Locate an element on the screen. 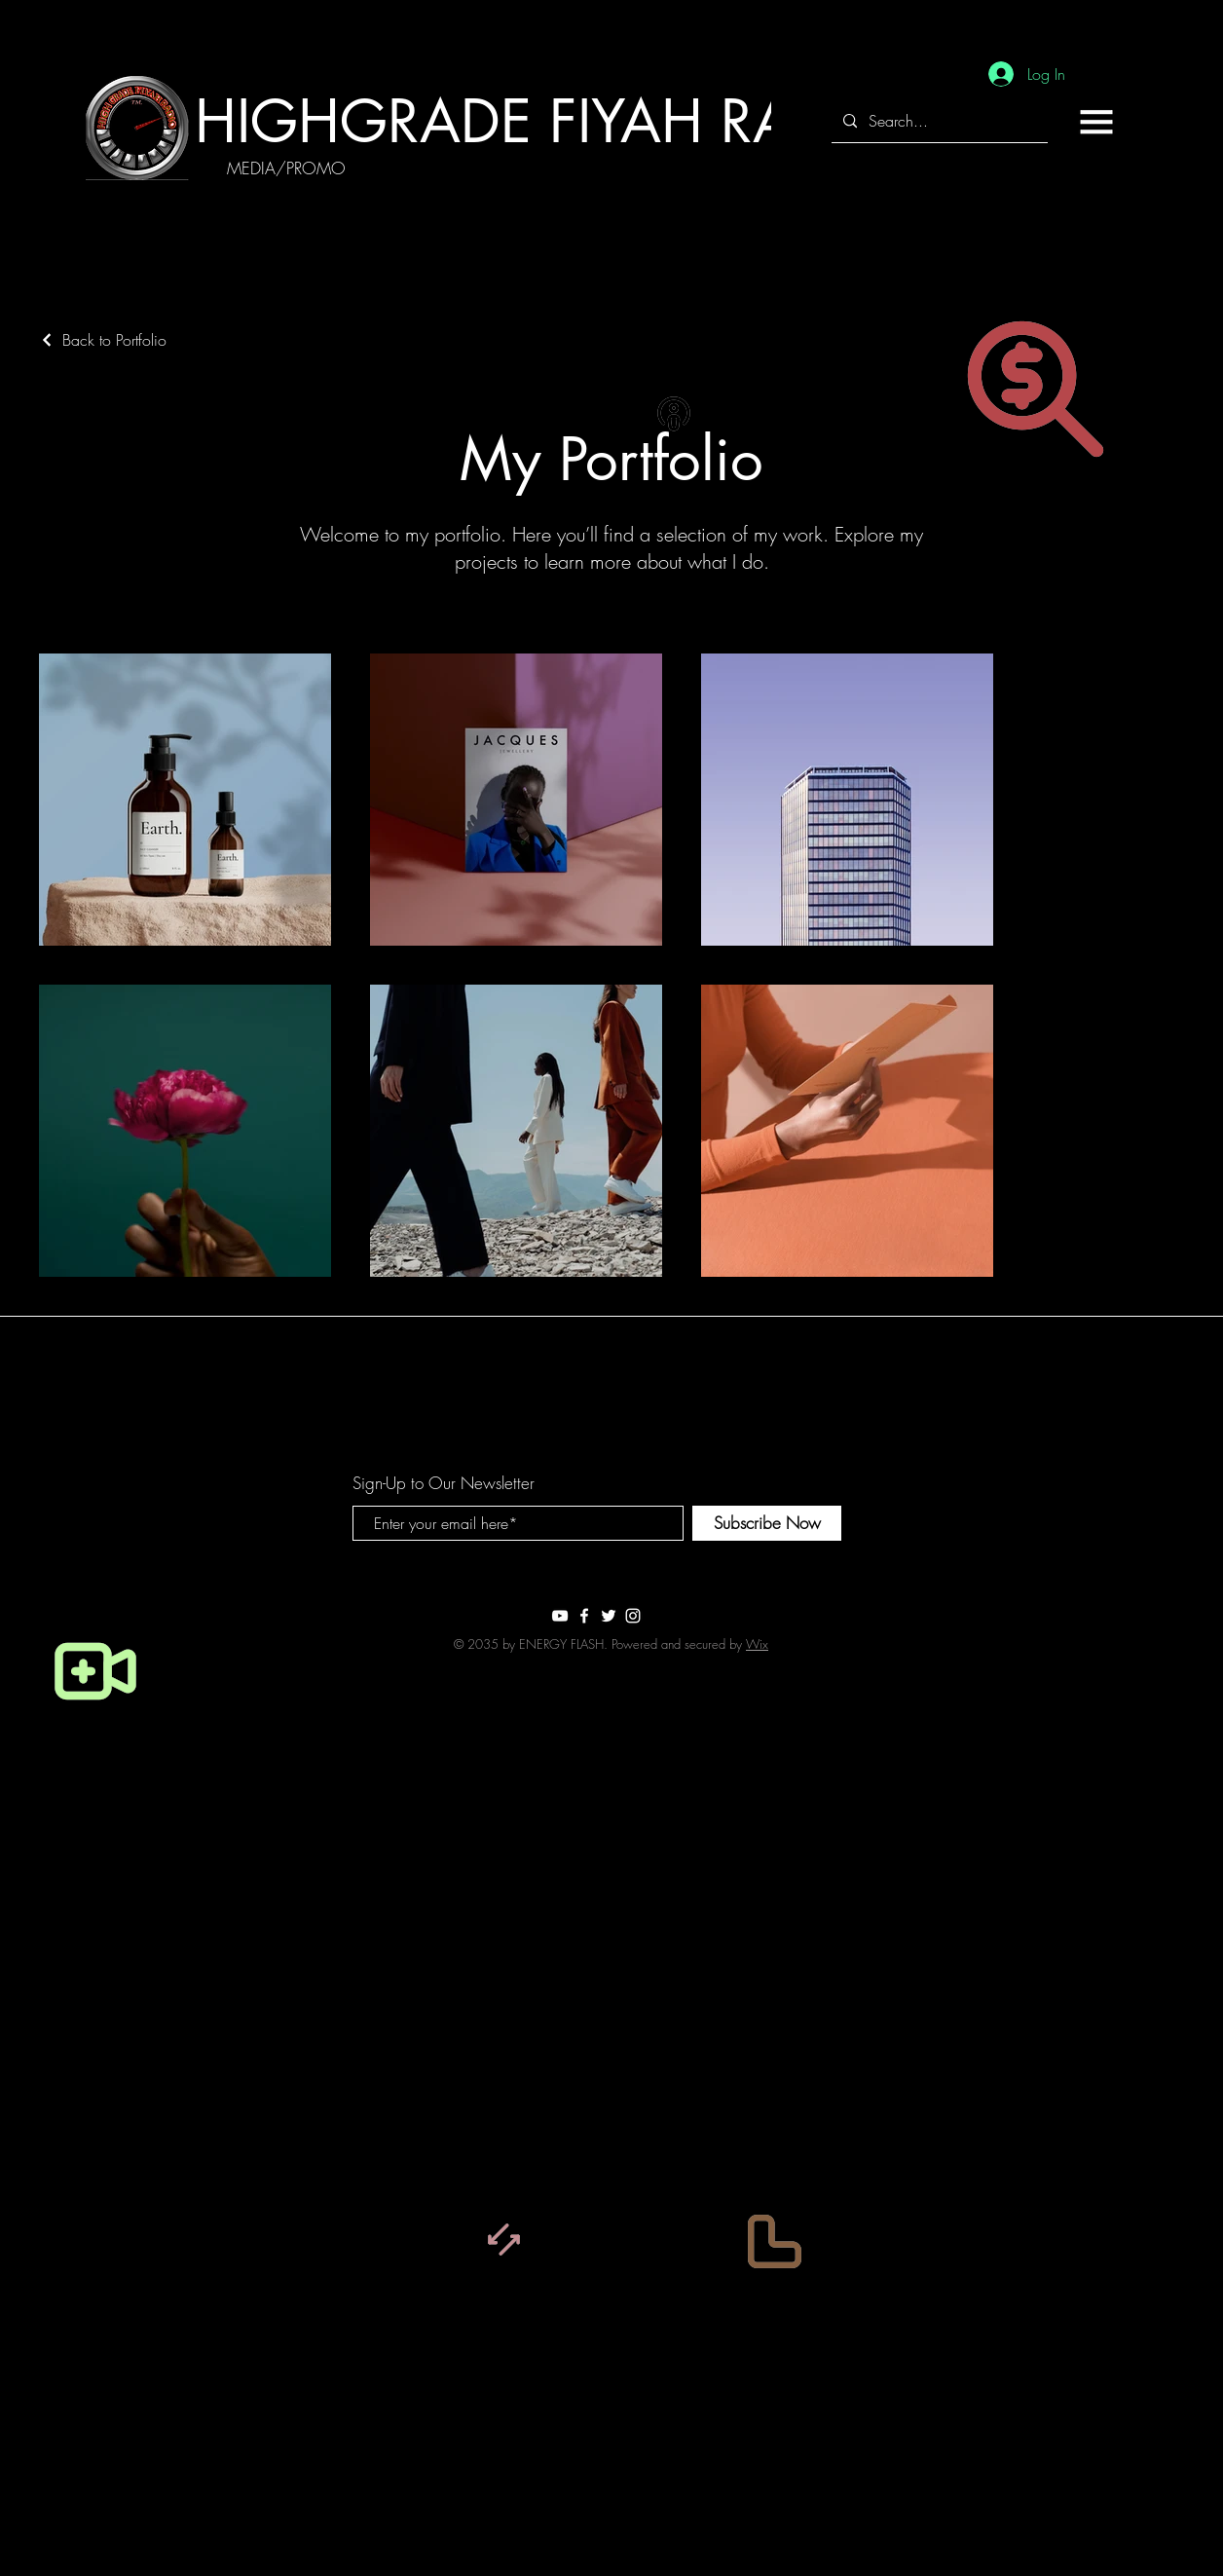  connect two paths with a straight corner join is located at coordinates (774, 2241).